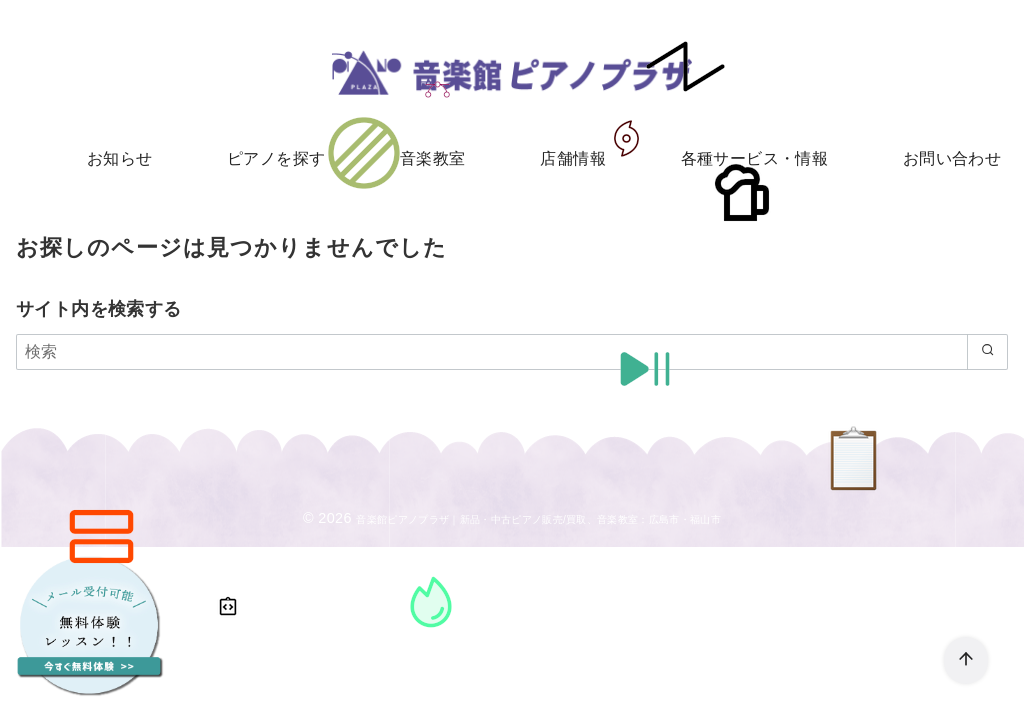 The width and height of the screenshot is (1024, 720). Describe the element at coordinates (742, 194) in the screenshot. I see `find nearby bars or pubs` at that location.